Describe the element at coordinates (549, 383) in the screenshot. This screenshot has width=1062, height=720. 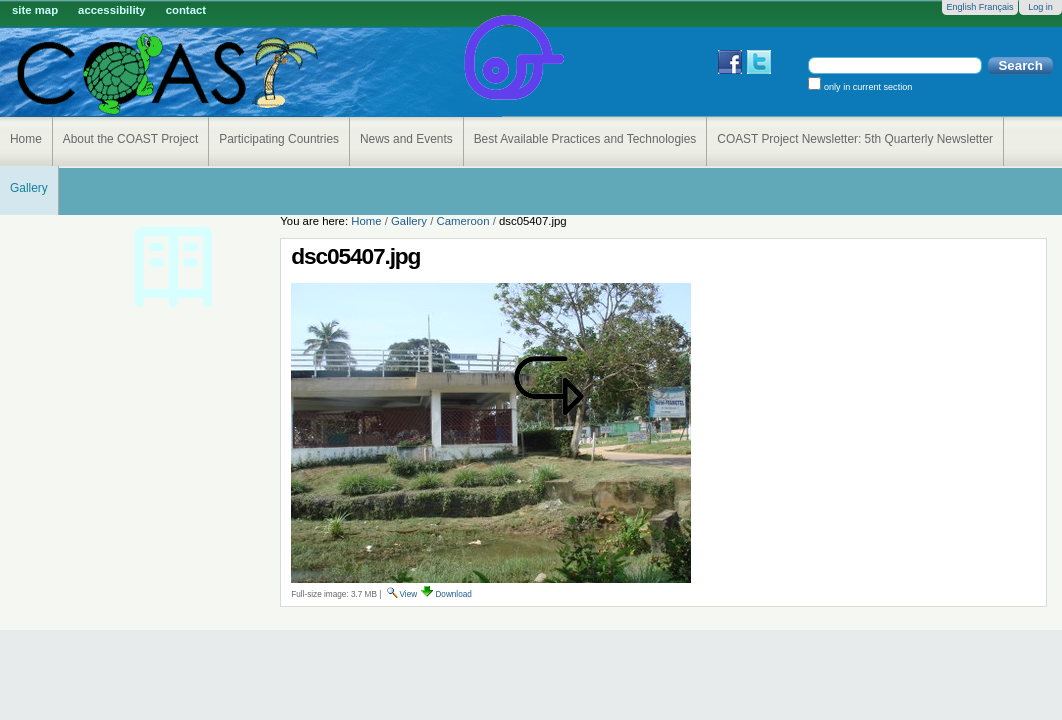
I see `redo or repeat the last action` at that location.